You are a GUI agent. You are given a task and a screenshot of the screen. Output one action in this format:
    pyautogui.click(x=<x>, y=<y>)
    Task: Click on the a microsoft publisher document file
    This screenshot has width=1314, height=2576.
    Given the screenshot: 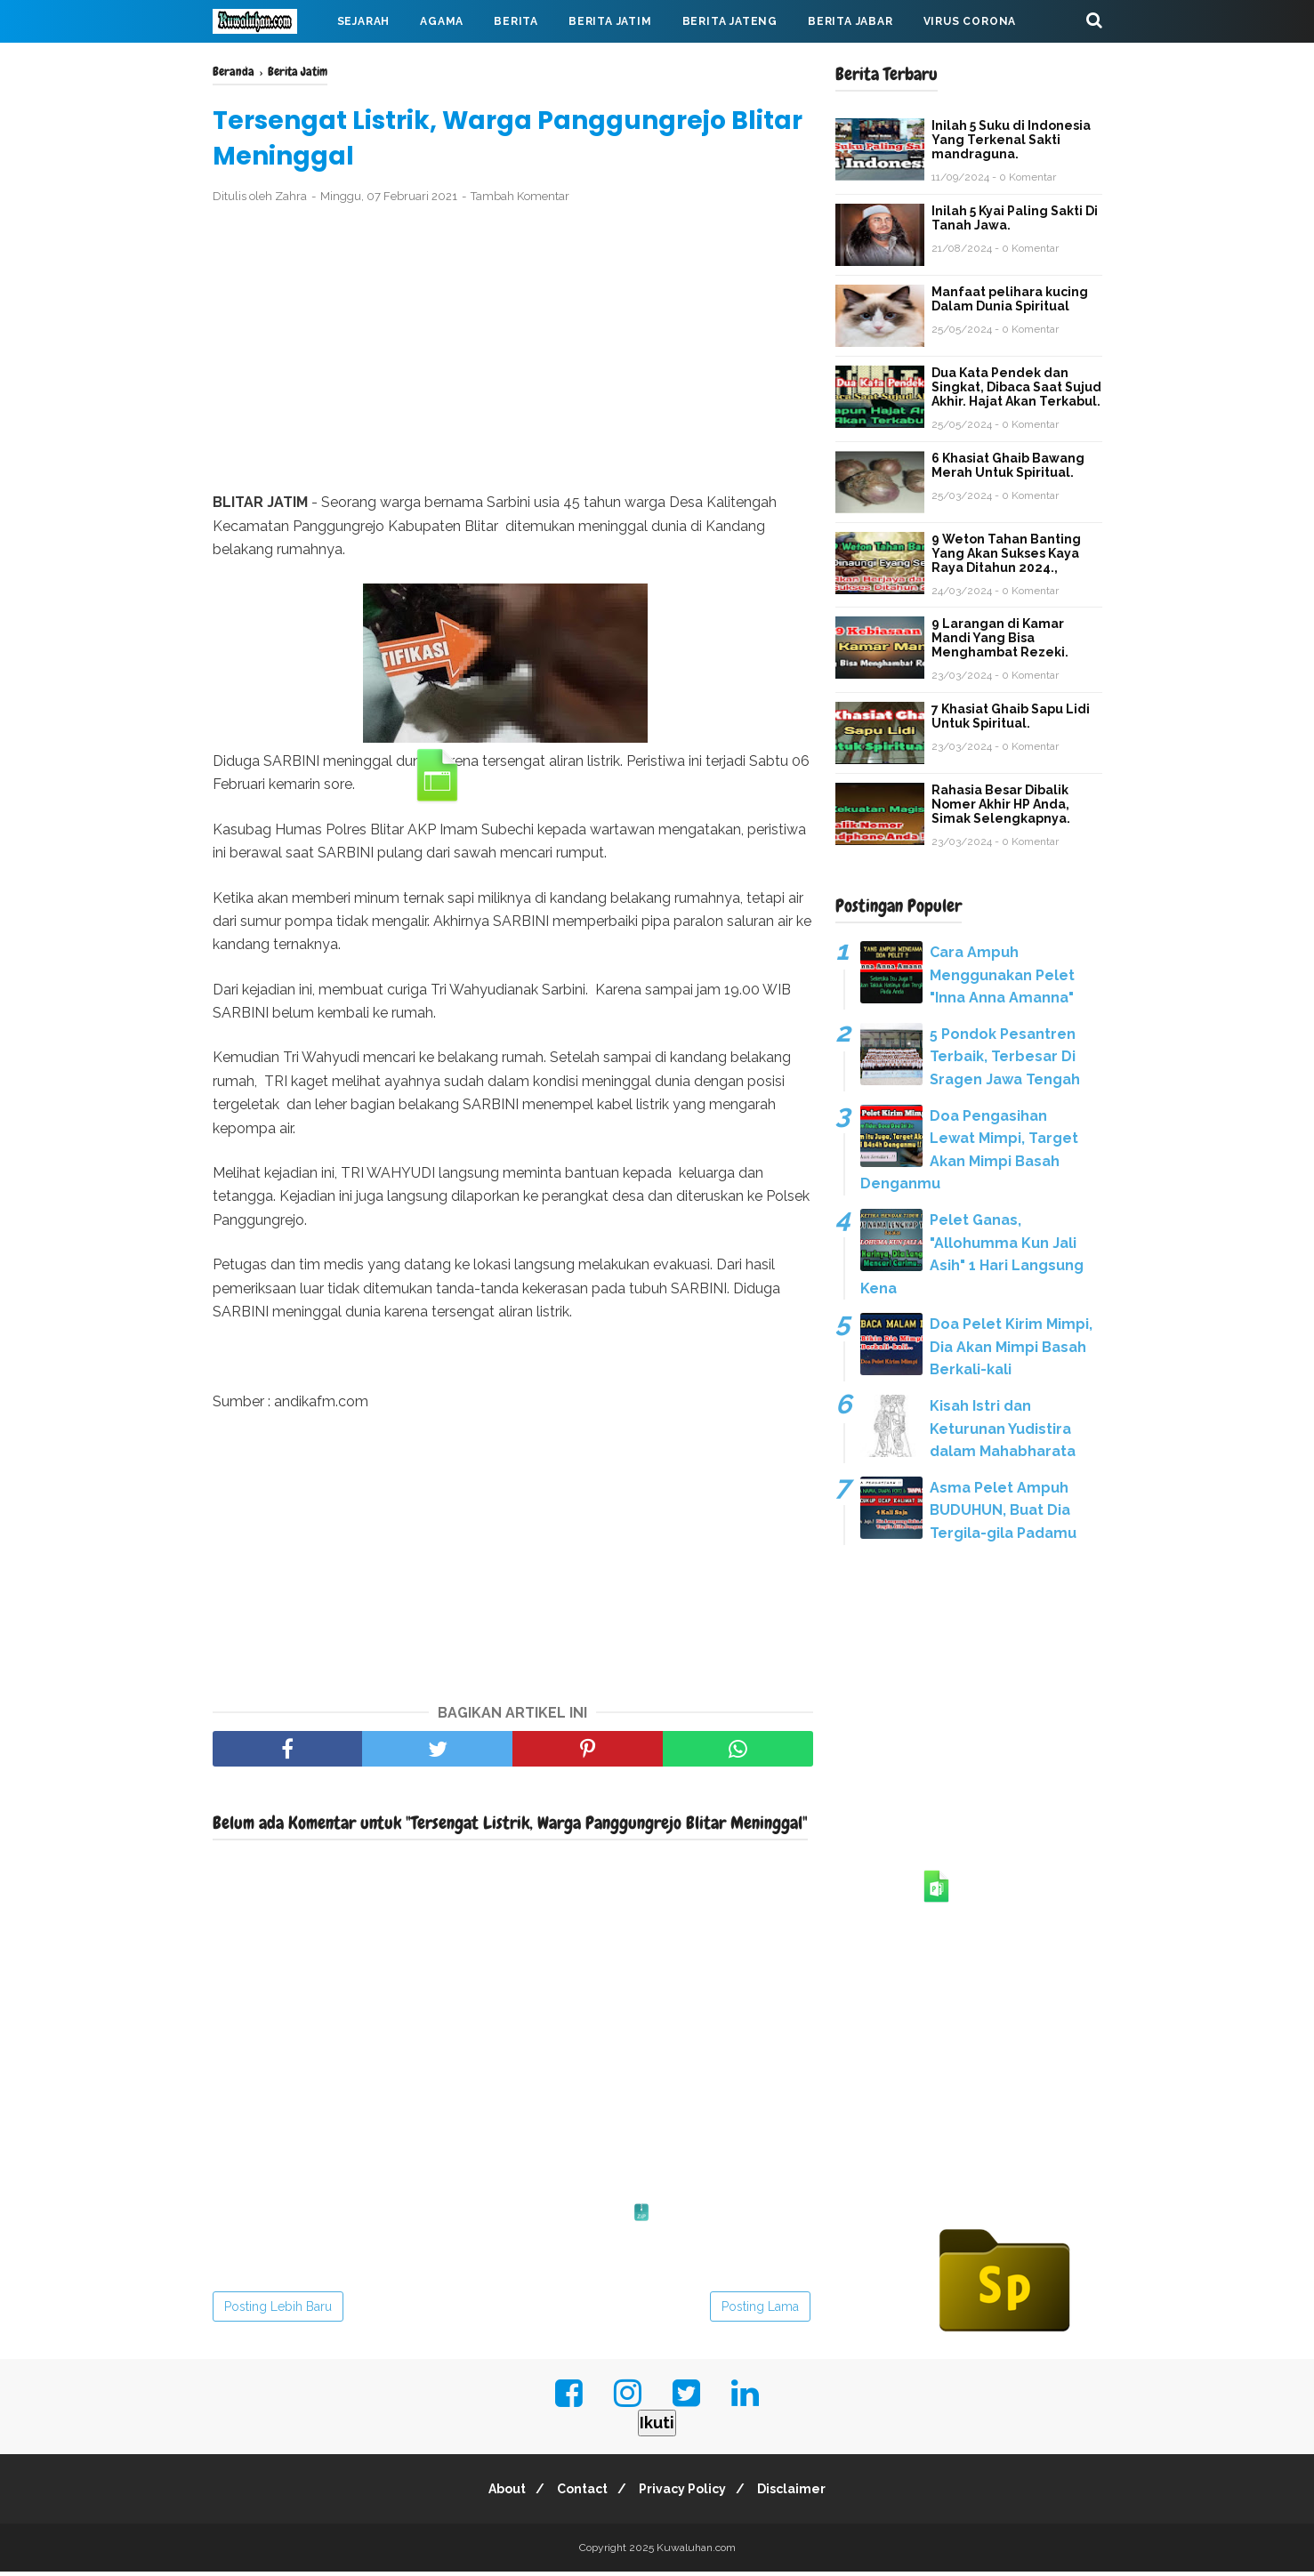 What is the action you would take?
    pyautogui.click(x=936, y=1886)
    